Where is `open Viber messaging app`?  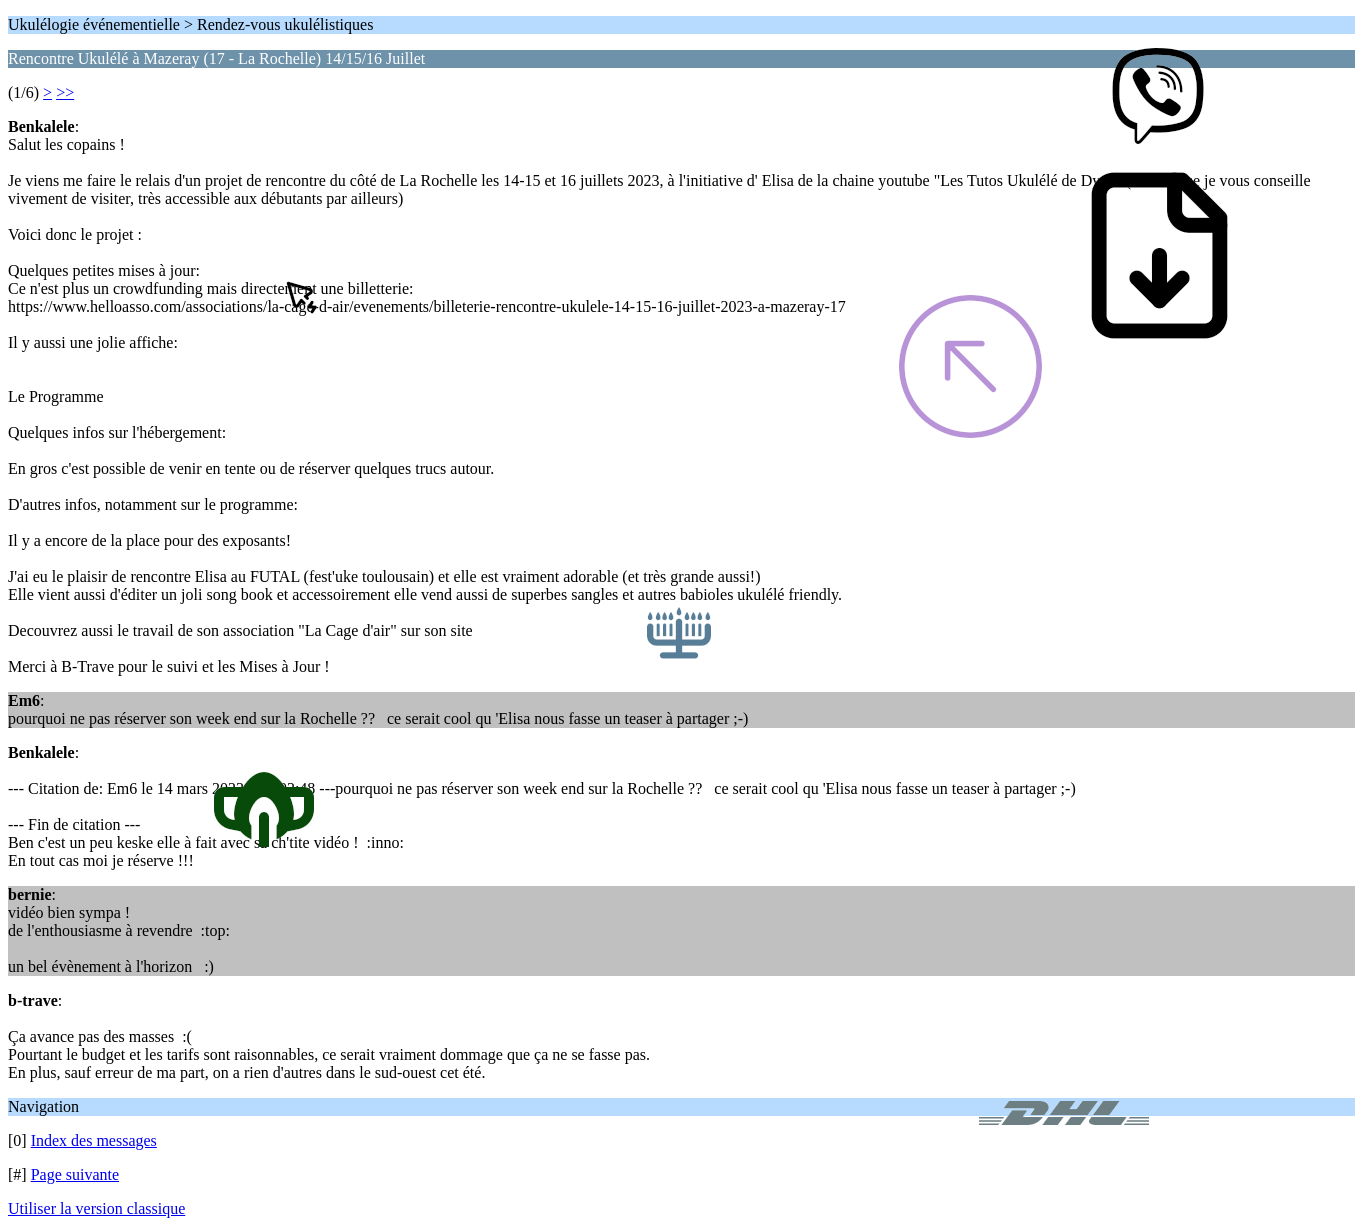 open Viber messaging app is located at coordinates (1158, 96).